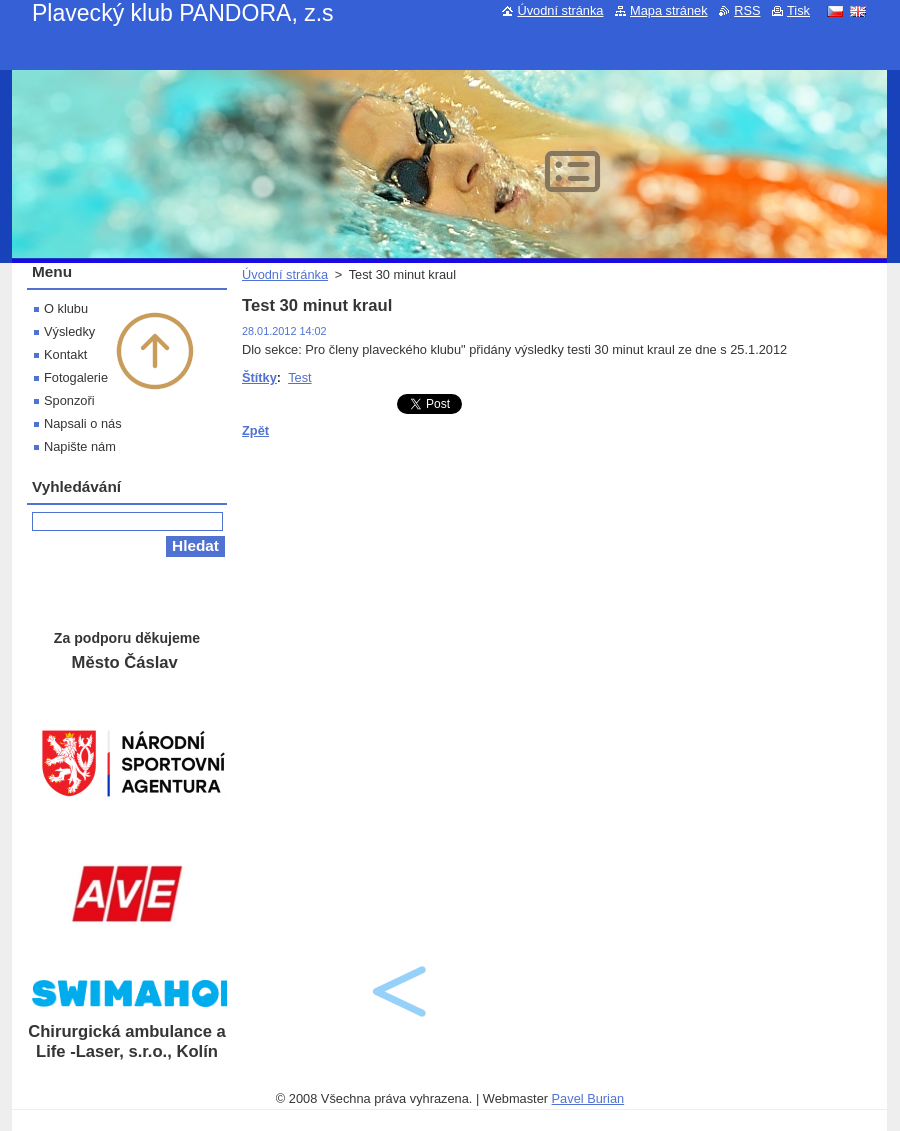 This screenshot has width=900, height=1131. I want to click on view list details or summary, so click(572, 171).